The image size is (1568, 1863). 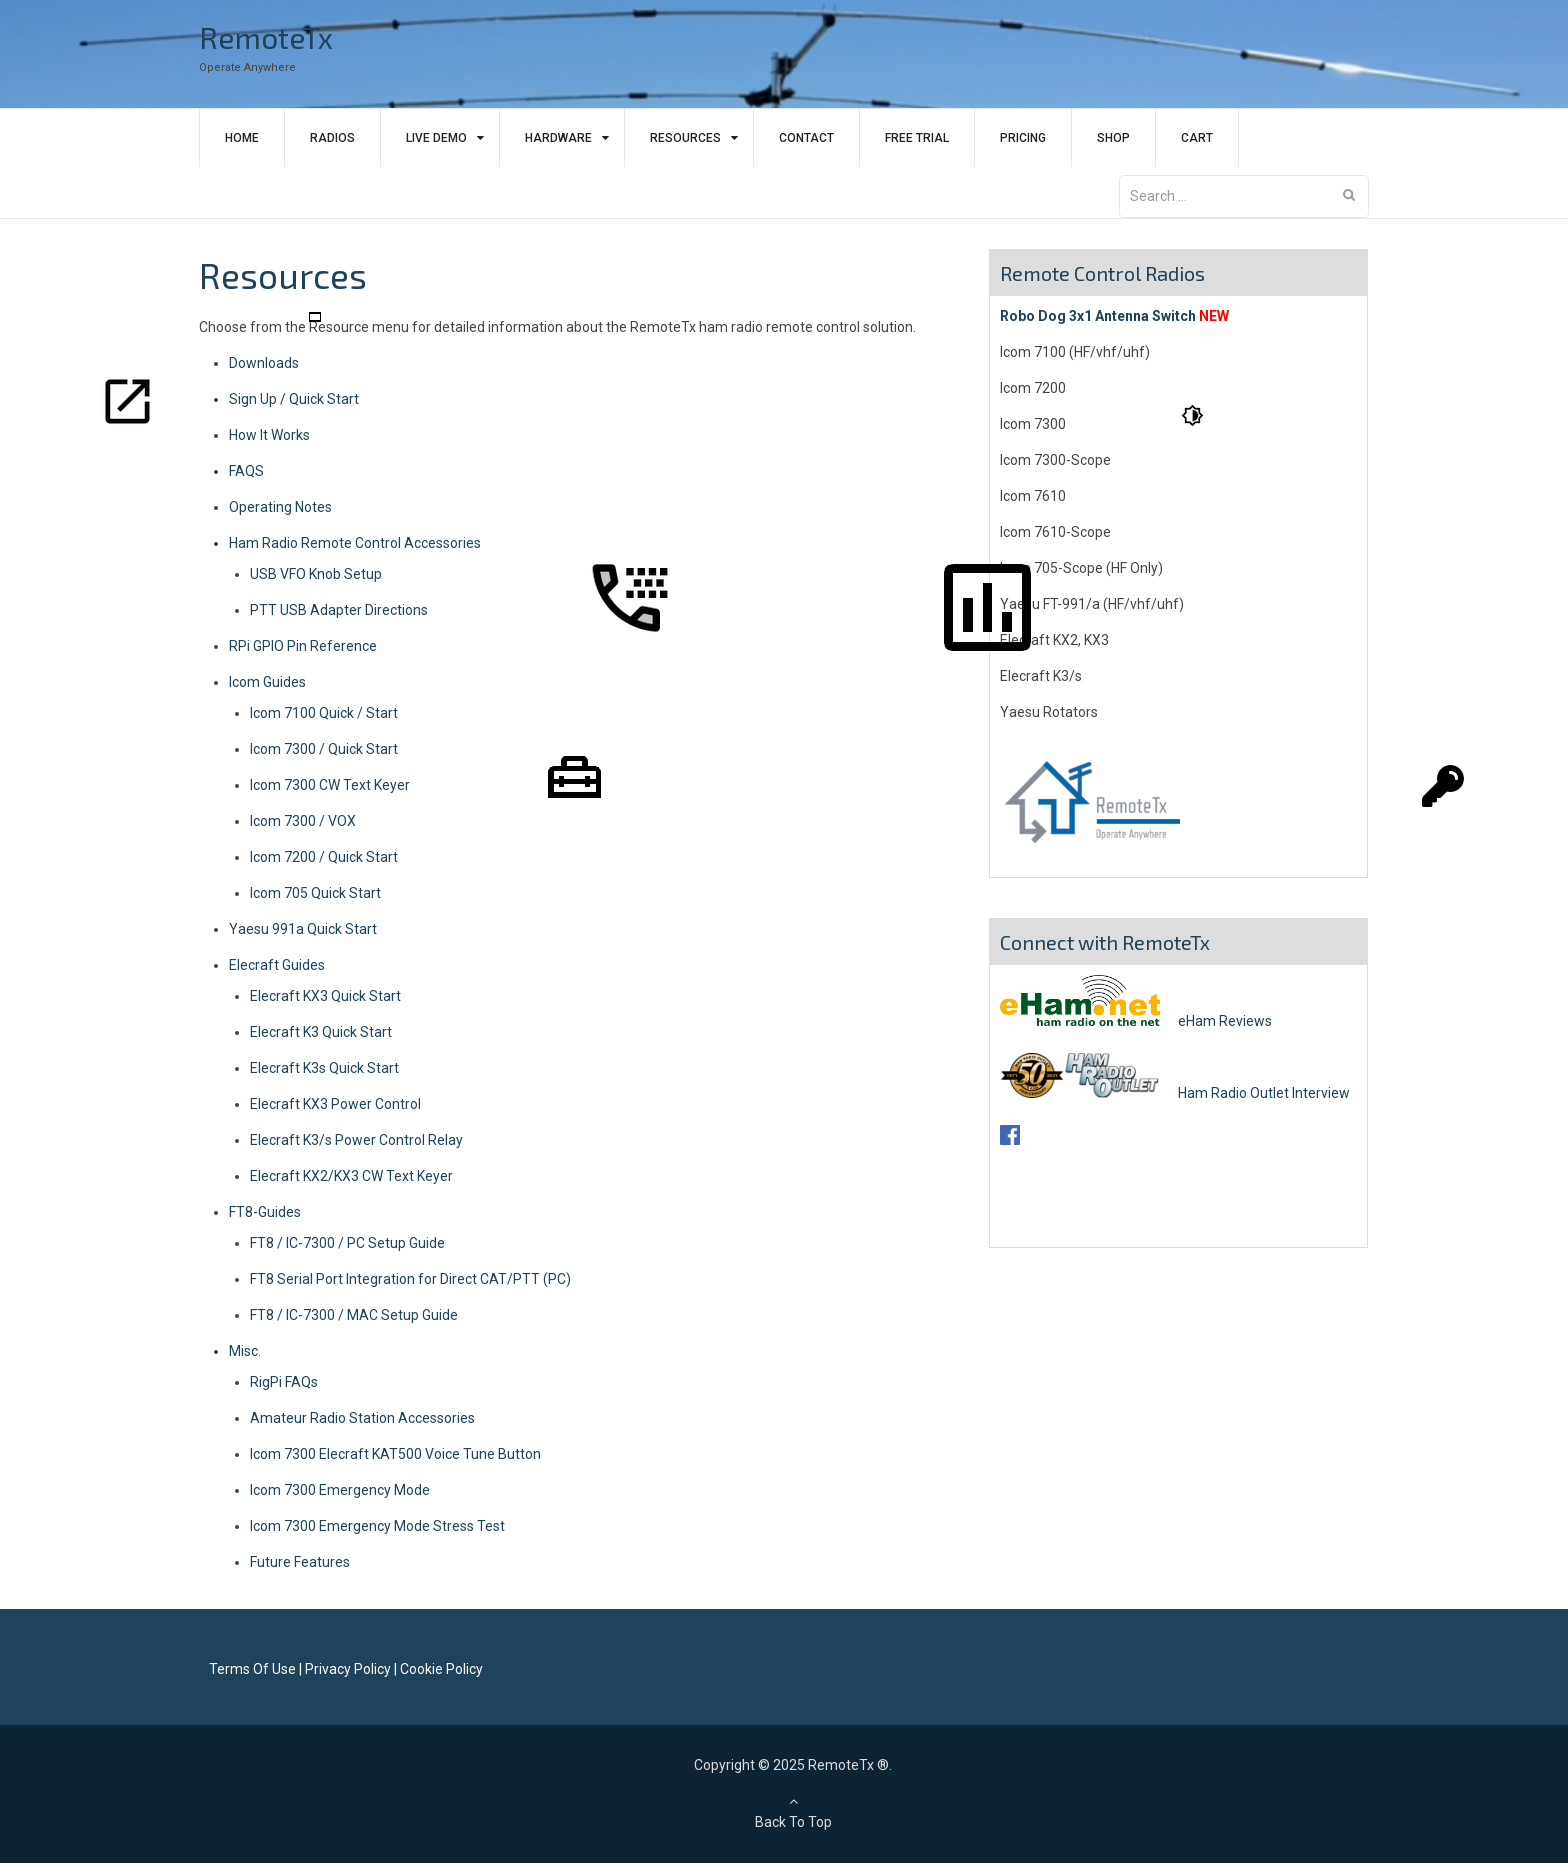 What do you see at coordinates (574, 776) in the screenshot?
I see `access home repair services` at bounding box center [574, 776].